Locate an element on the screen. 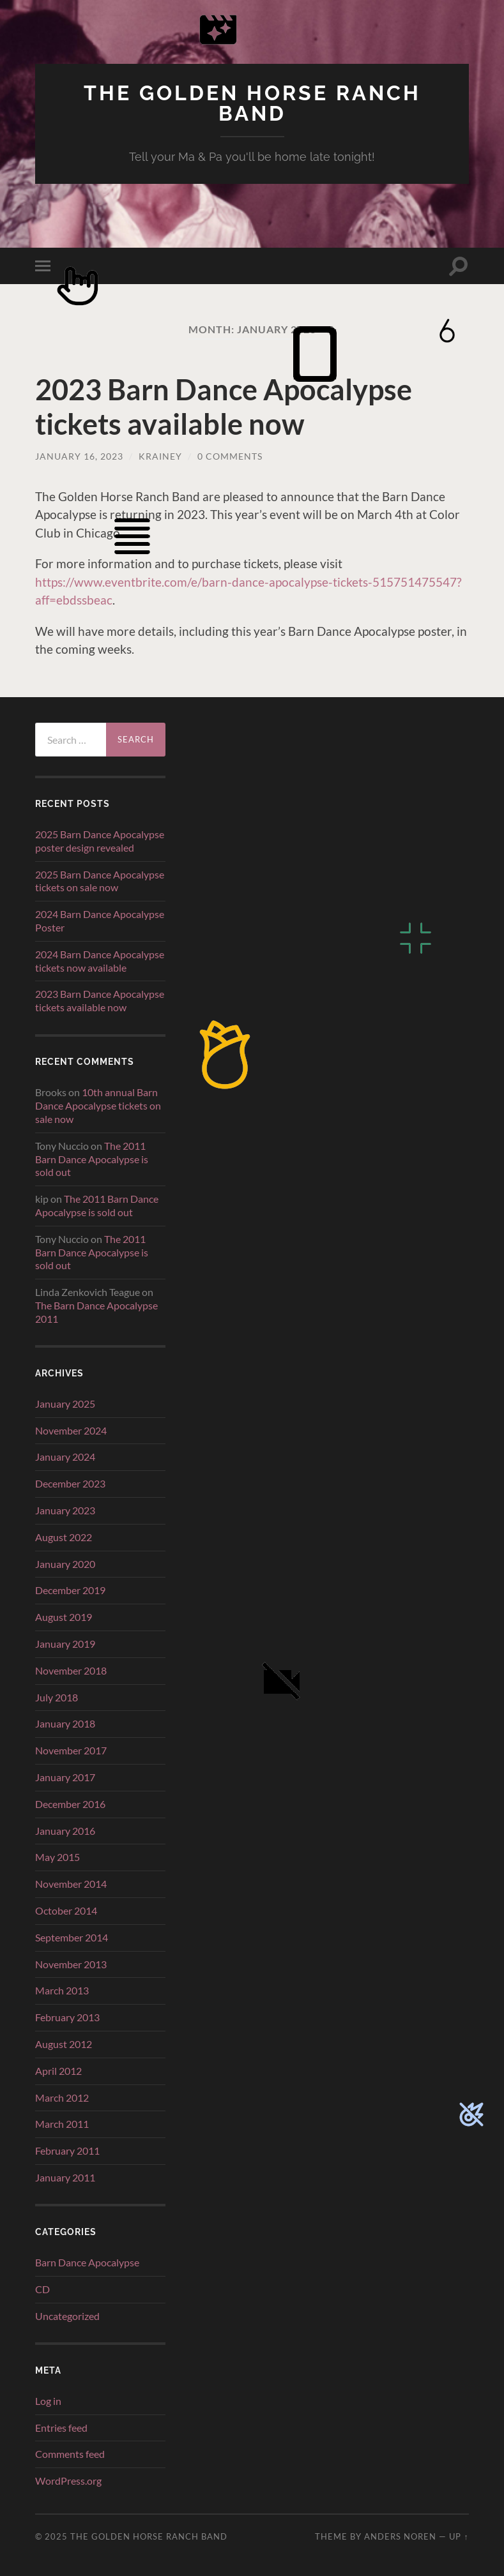 The width and height of the screenshot is (504, 2576). apply visual effects or filters to a video is located at coordinates (218, 29).